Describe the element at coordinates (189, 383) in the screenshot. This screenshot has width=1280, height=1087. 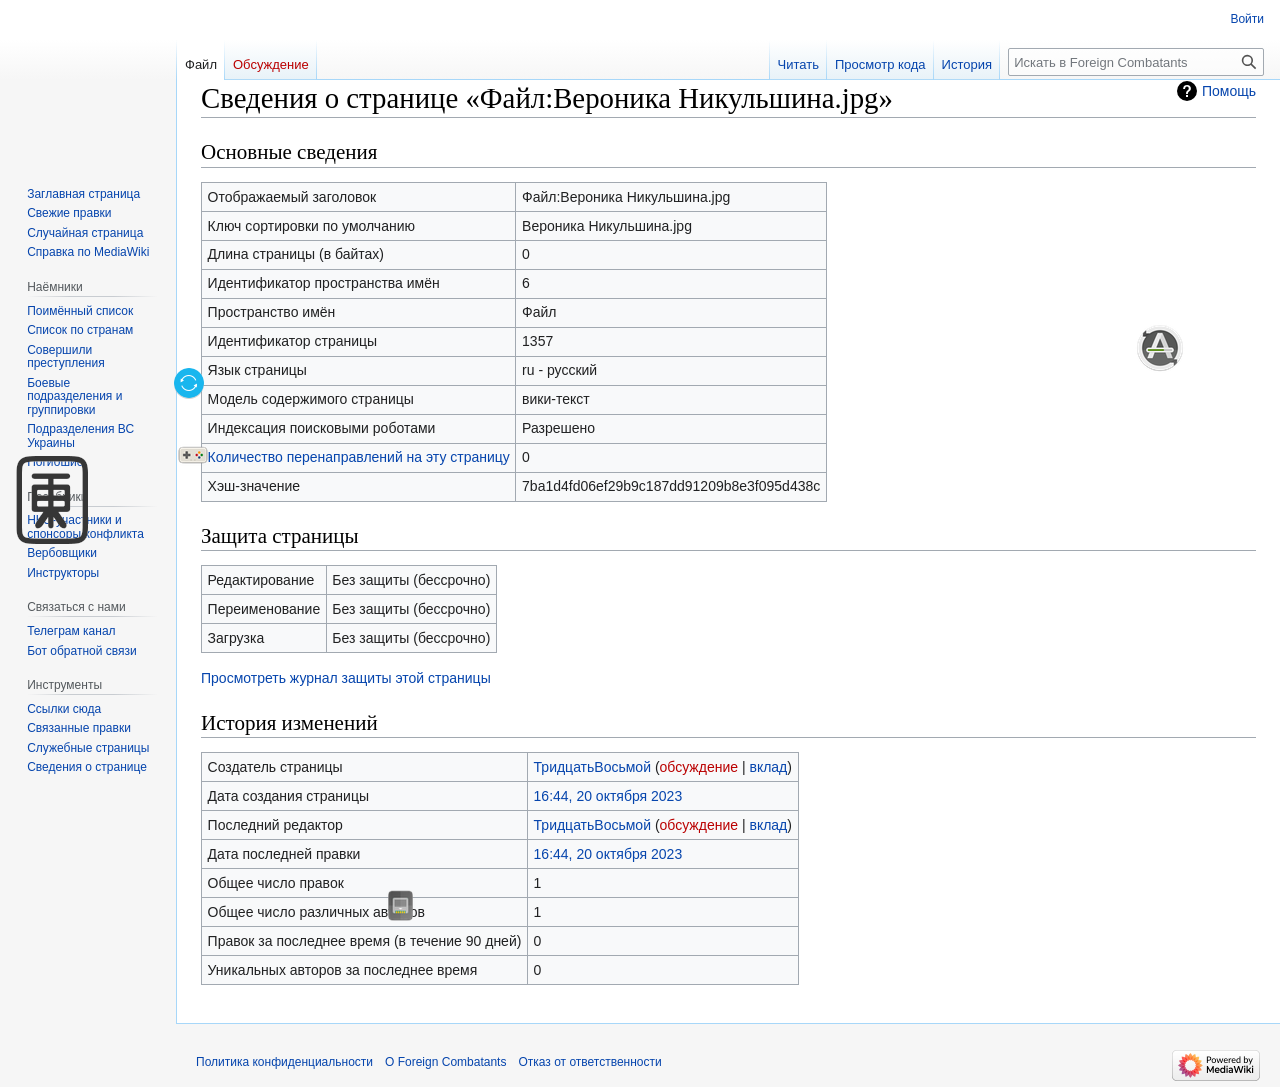
I see `dropbox is currently syncing files` at that location.